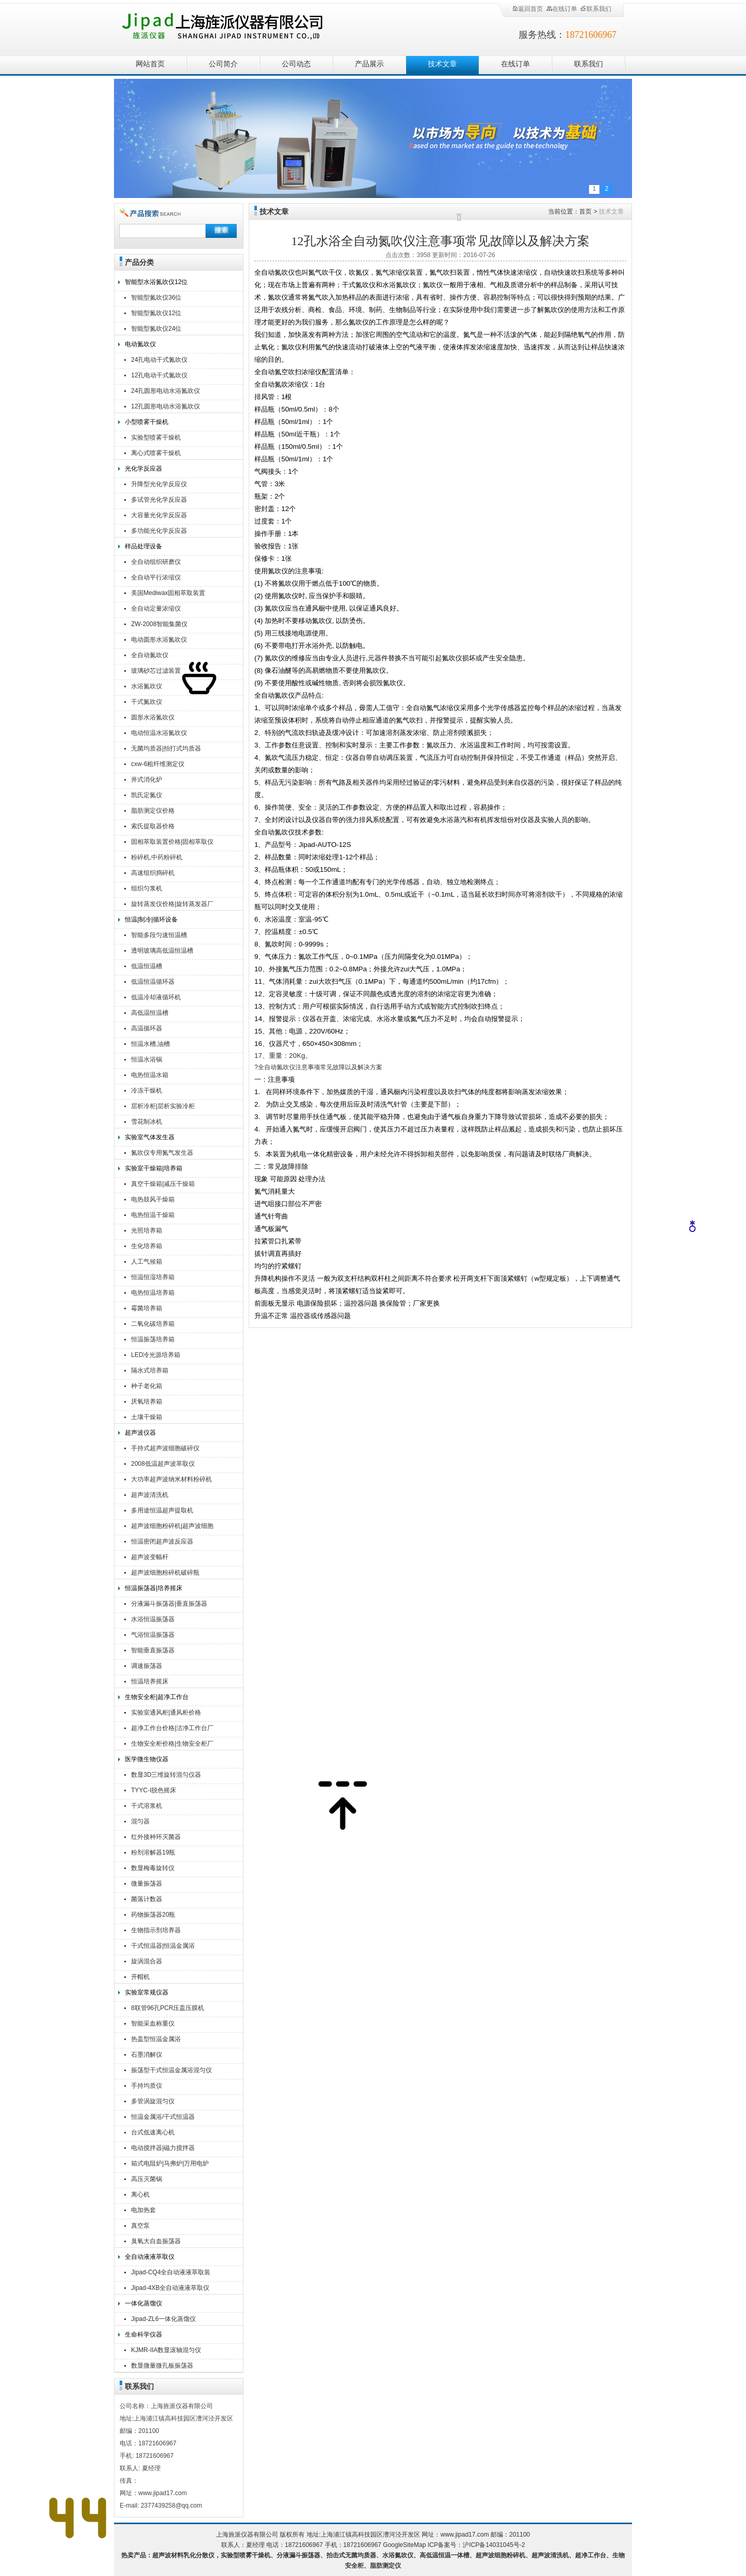 This screenshot has width=746, height=2576. Describe the element at coordinates (692, 1226) in the screenshot. I see `indicates non-binary gender identity option` at that location.